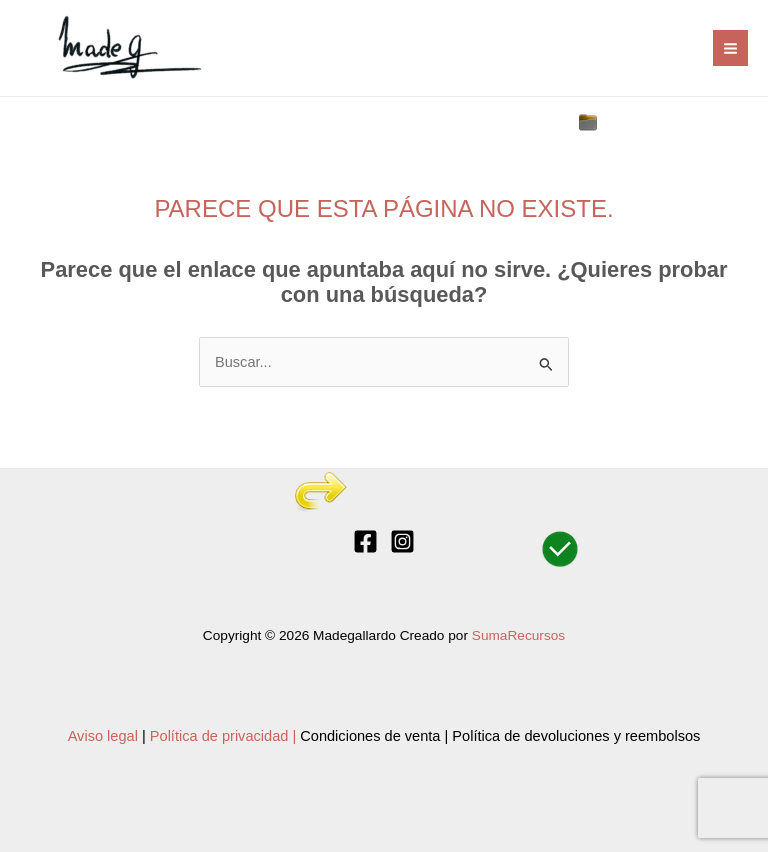 The height and width of the screenshot is (852, 768). I want to click on dropbox file is synced and up to date, so click(560, 549).